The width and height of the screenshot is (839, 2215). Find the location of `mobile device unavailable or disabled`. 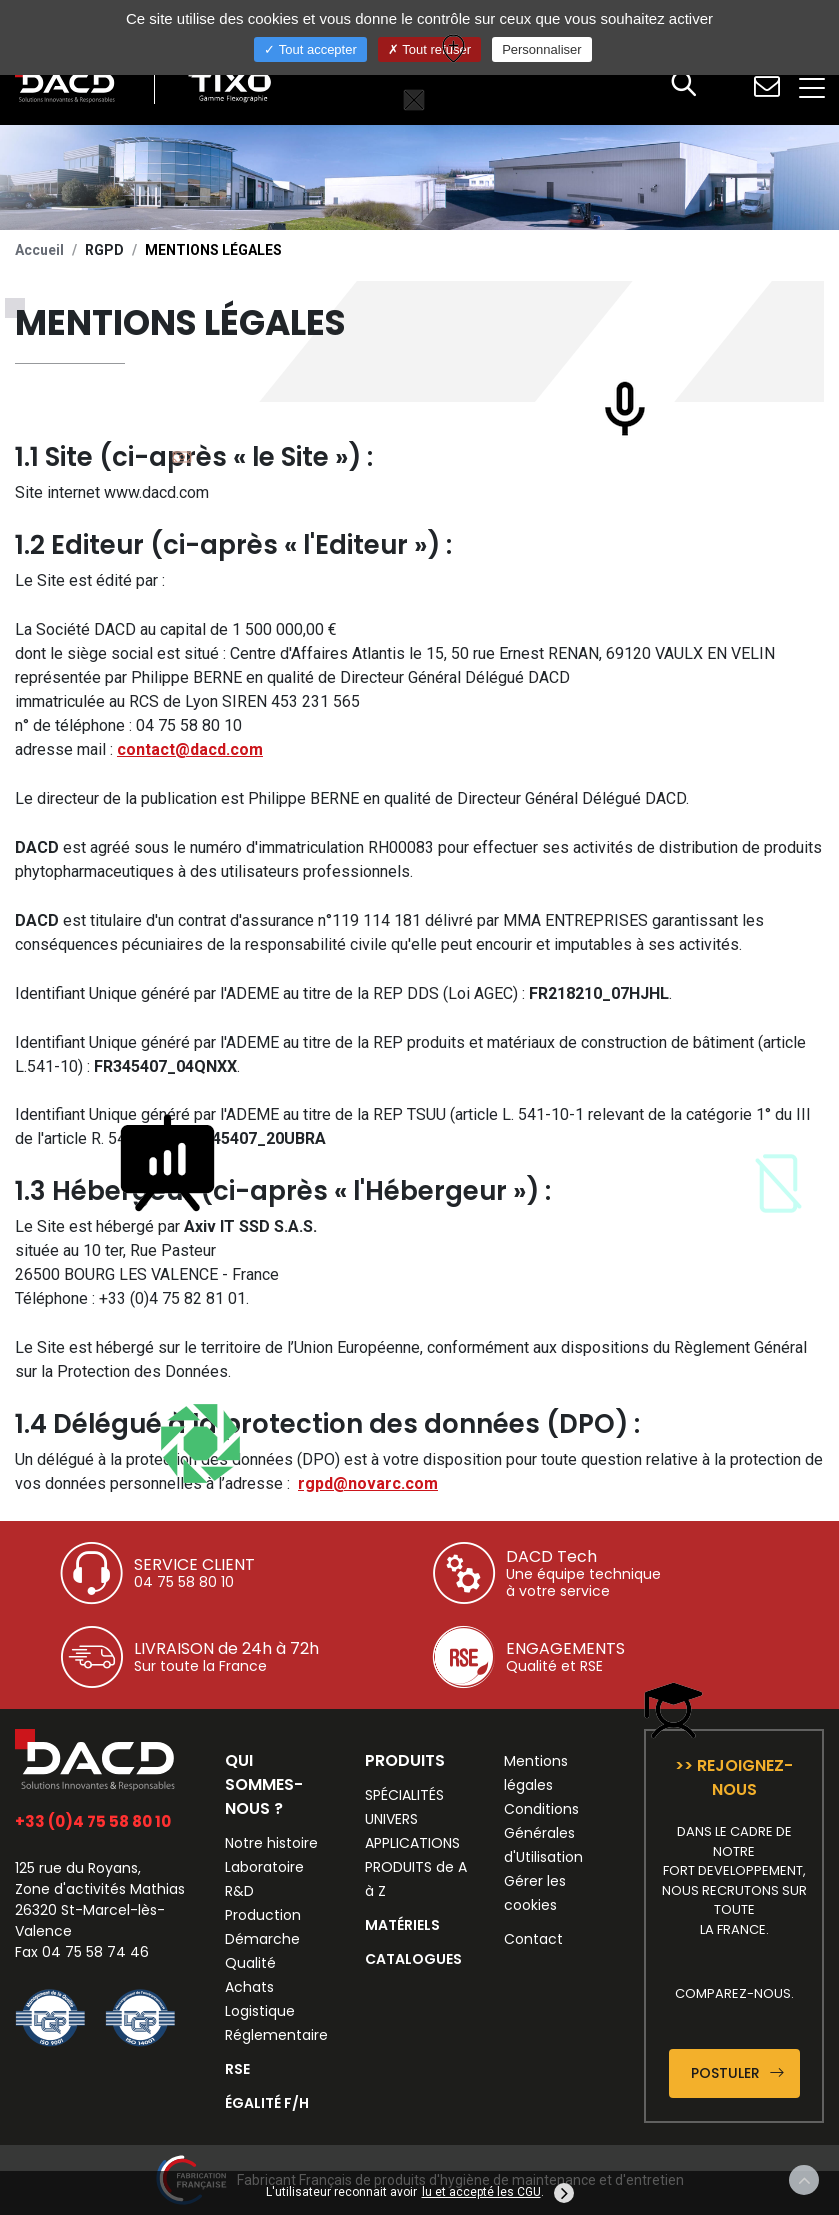

mobile device unavailable or disabled is located at coordinates (778, 1183).